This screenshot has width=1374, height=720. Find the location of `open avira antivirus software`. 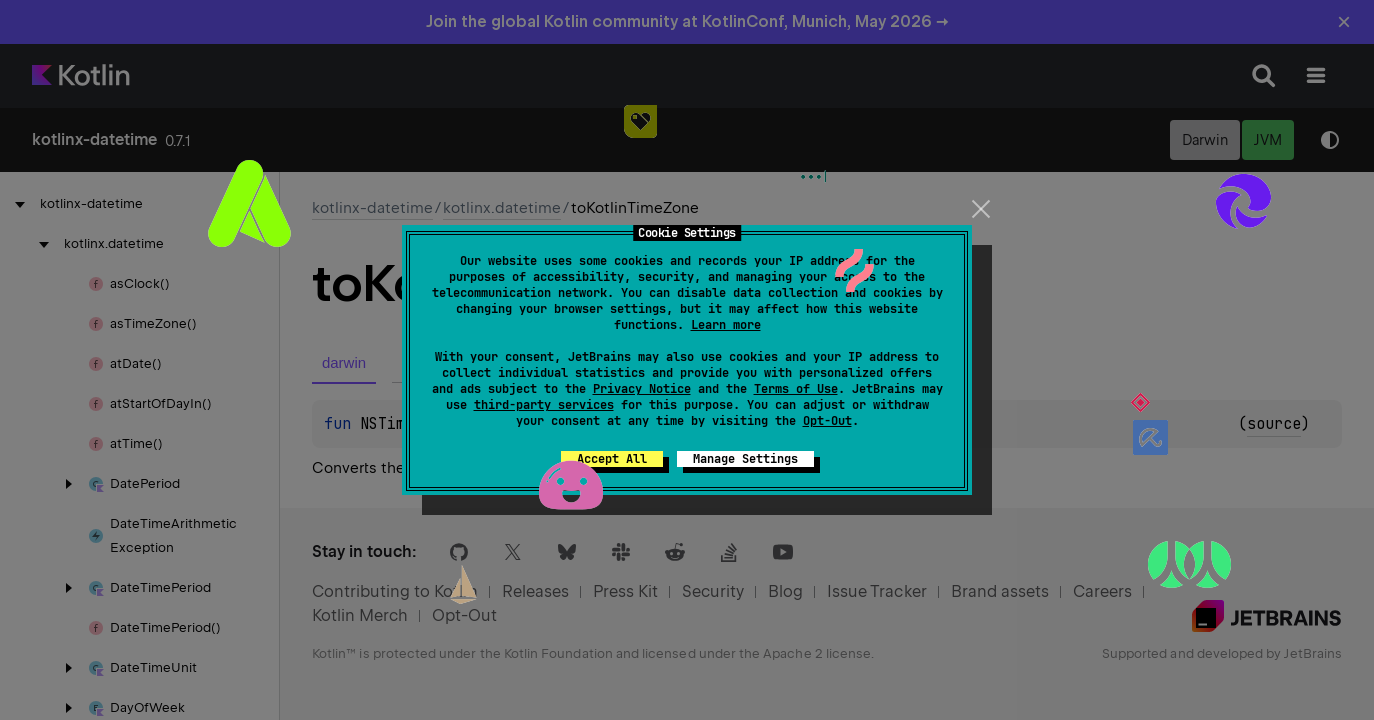

open avira antivirus software is located at coordinates (1150, 437).